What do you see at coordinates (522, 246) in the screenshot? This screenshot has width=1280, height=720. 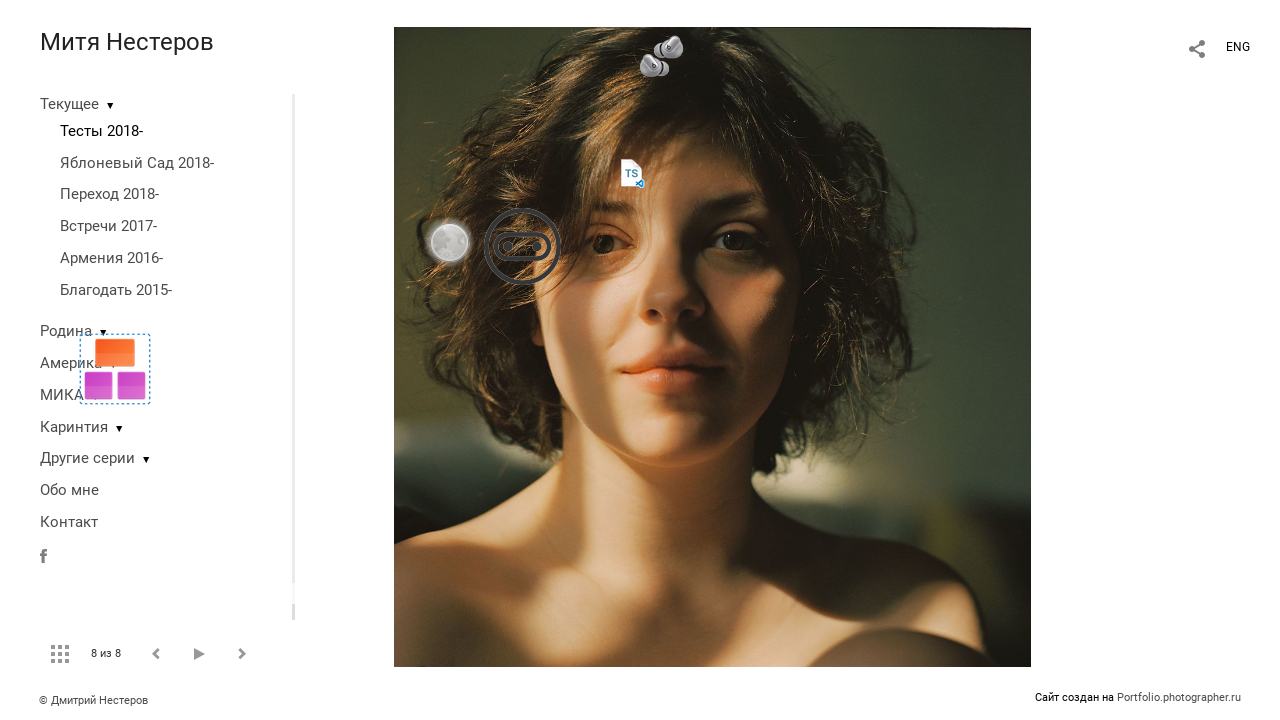 I see `launch the GNOME Robots game` at bounding box center [522, 246].